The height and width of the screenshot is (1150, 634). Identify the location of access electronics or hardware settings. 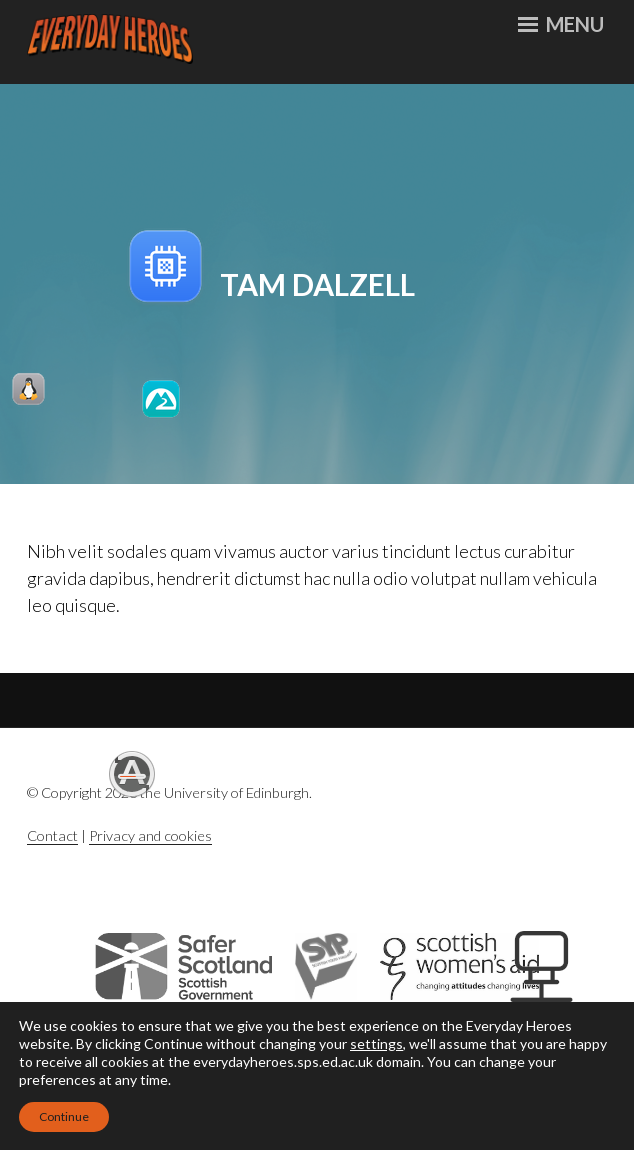
(165, 267).